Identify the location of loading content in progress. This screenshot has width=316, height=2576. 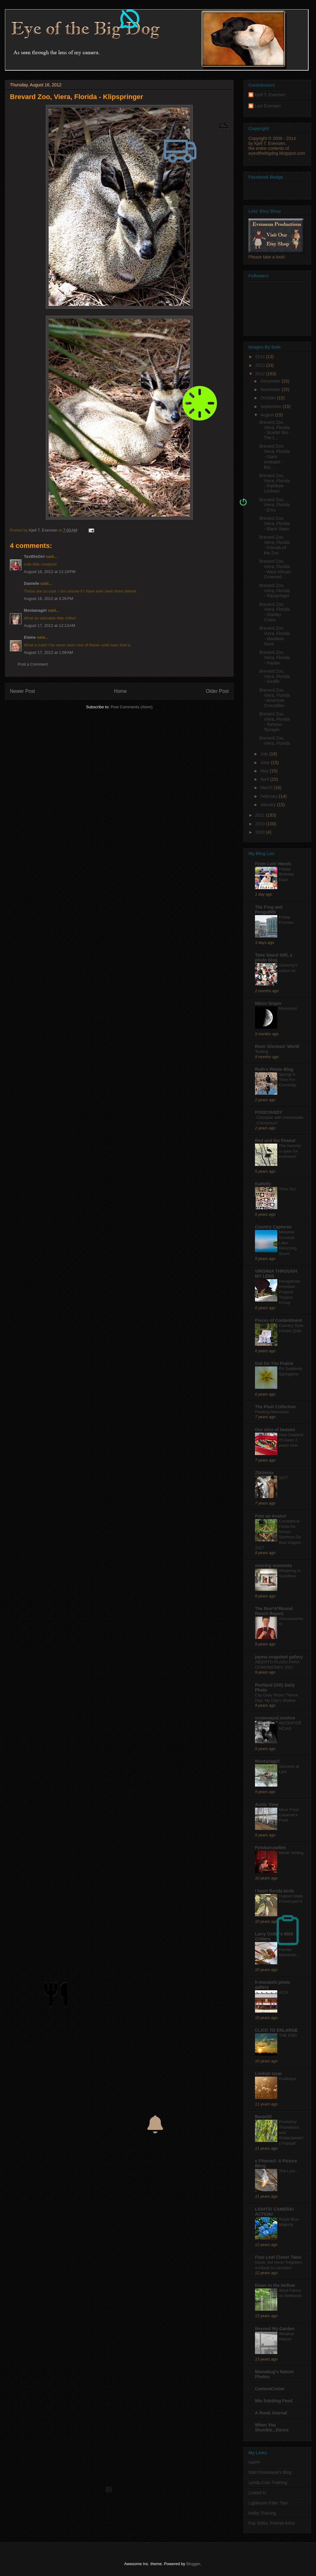
(200, 403).